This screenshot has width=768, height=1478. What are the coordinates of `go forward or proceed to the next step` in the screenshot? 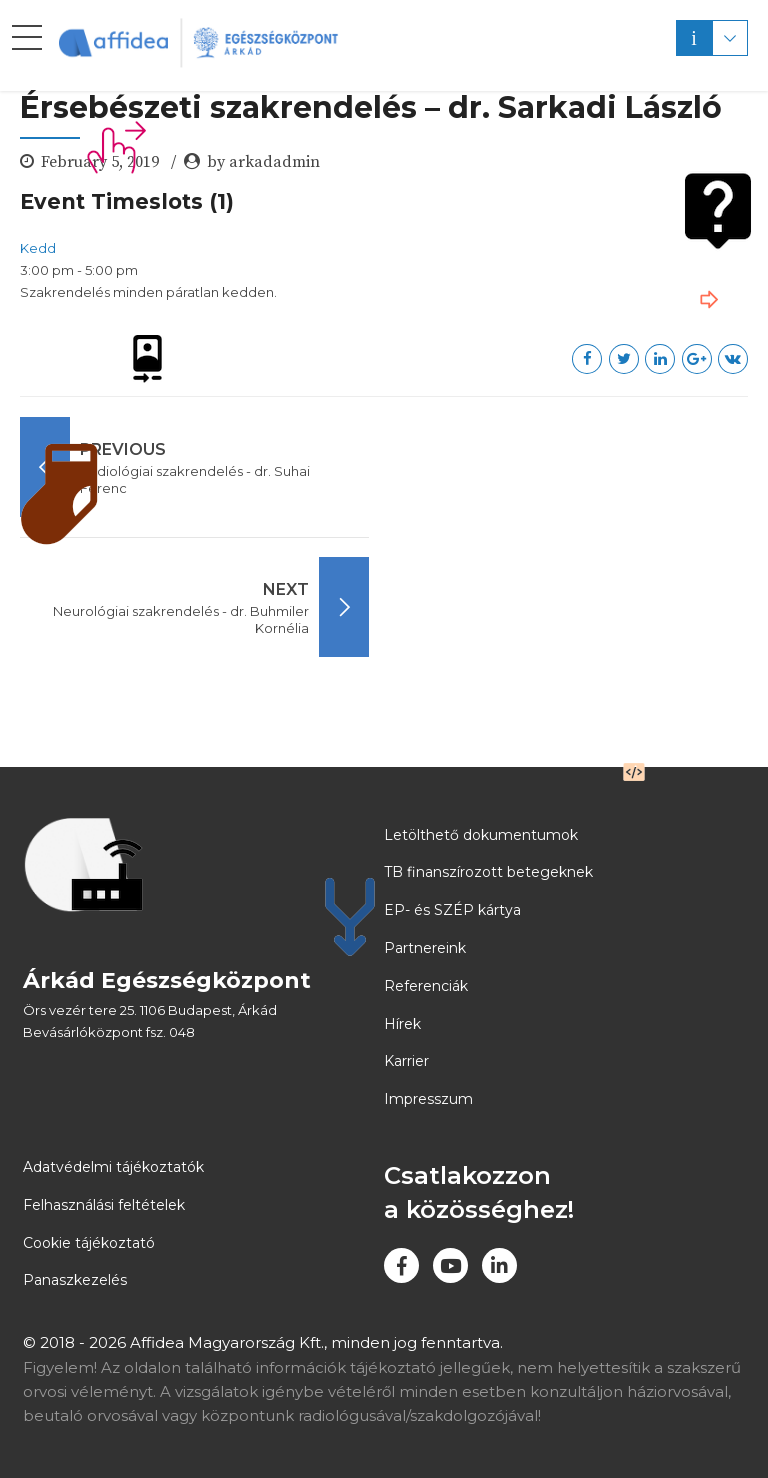 It's located at (708, 299).